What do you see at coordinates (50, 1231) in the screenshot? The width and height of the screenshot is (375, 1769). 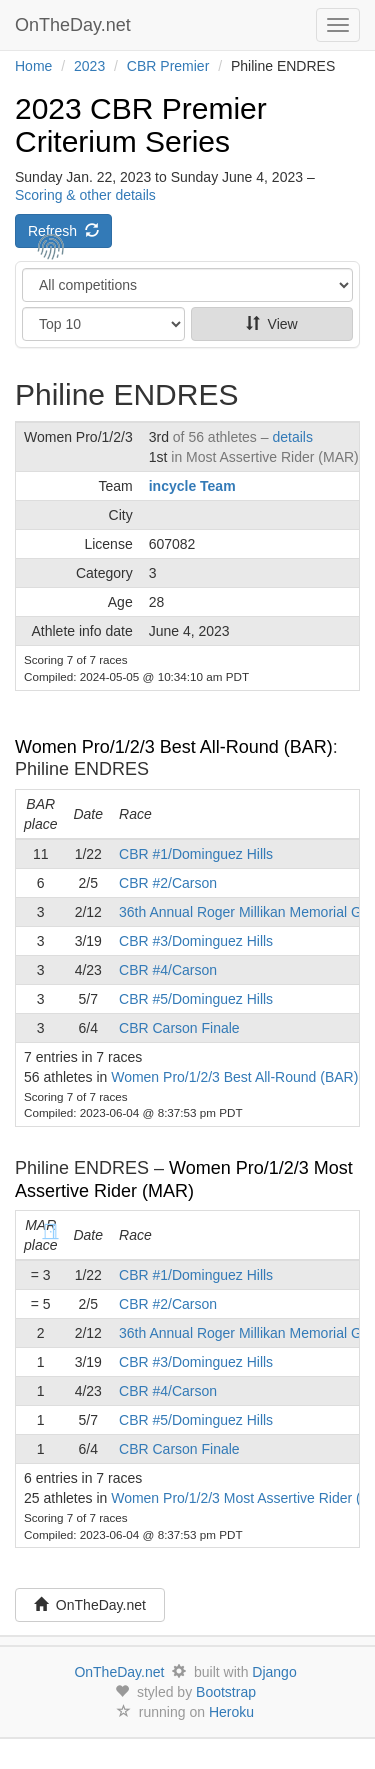 I see `log out or exit the current session` at bounding box center [50, 1231].